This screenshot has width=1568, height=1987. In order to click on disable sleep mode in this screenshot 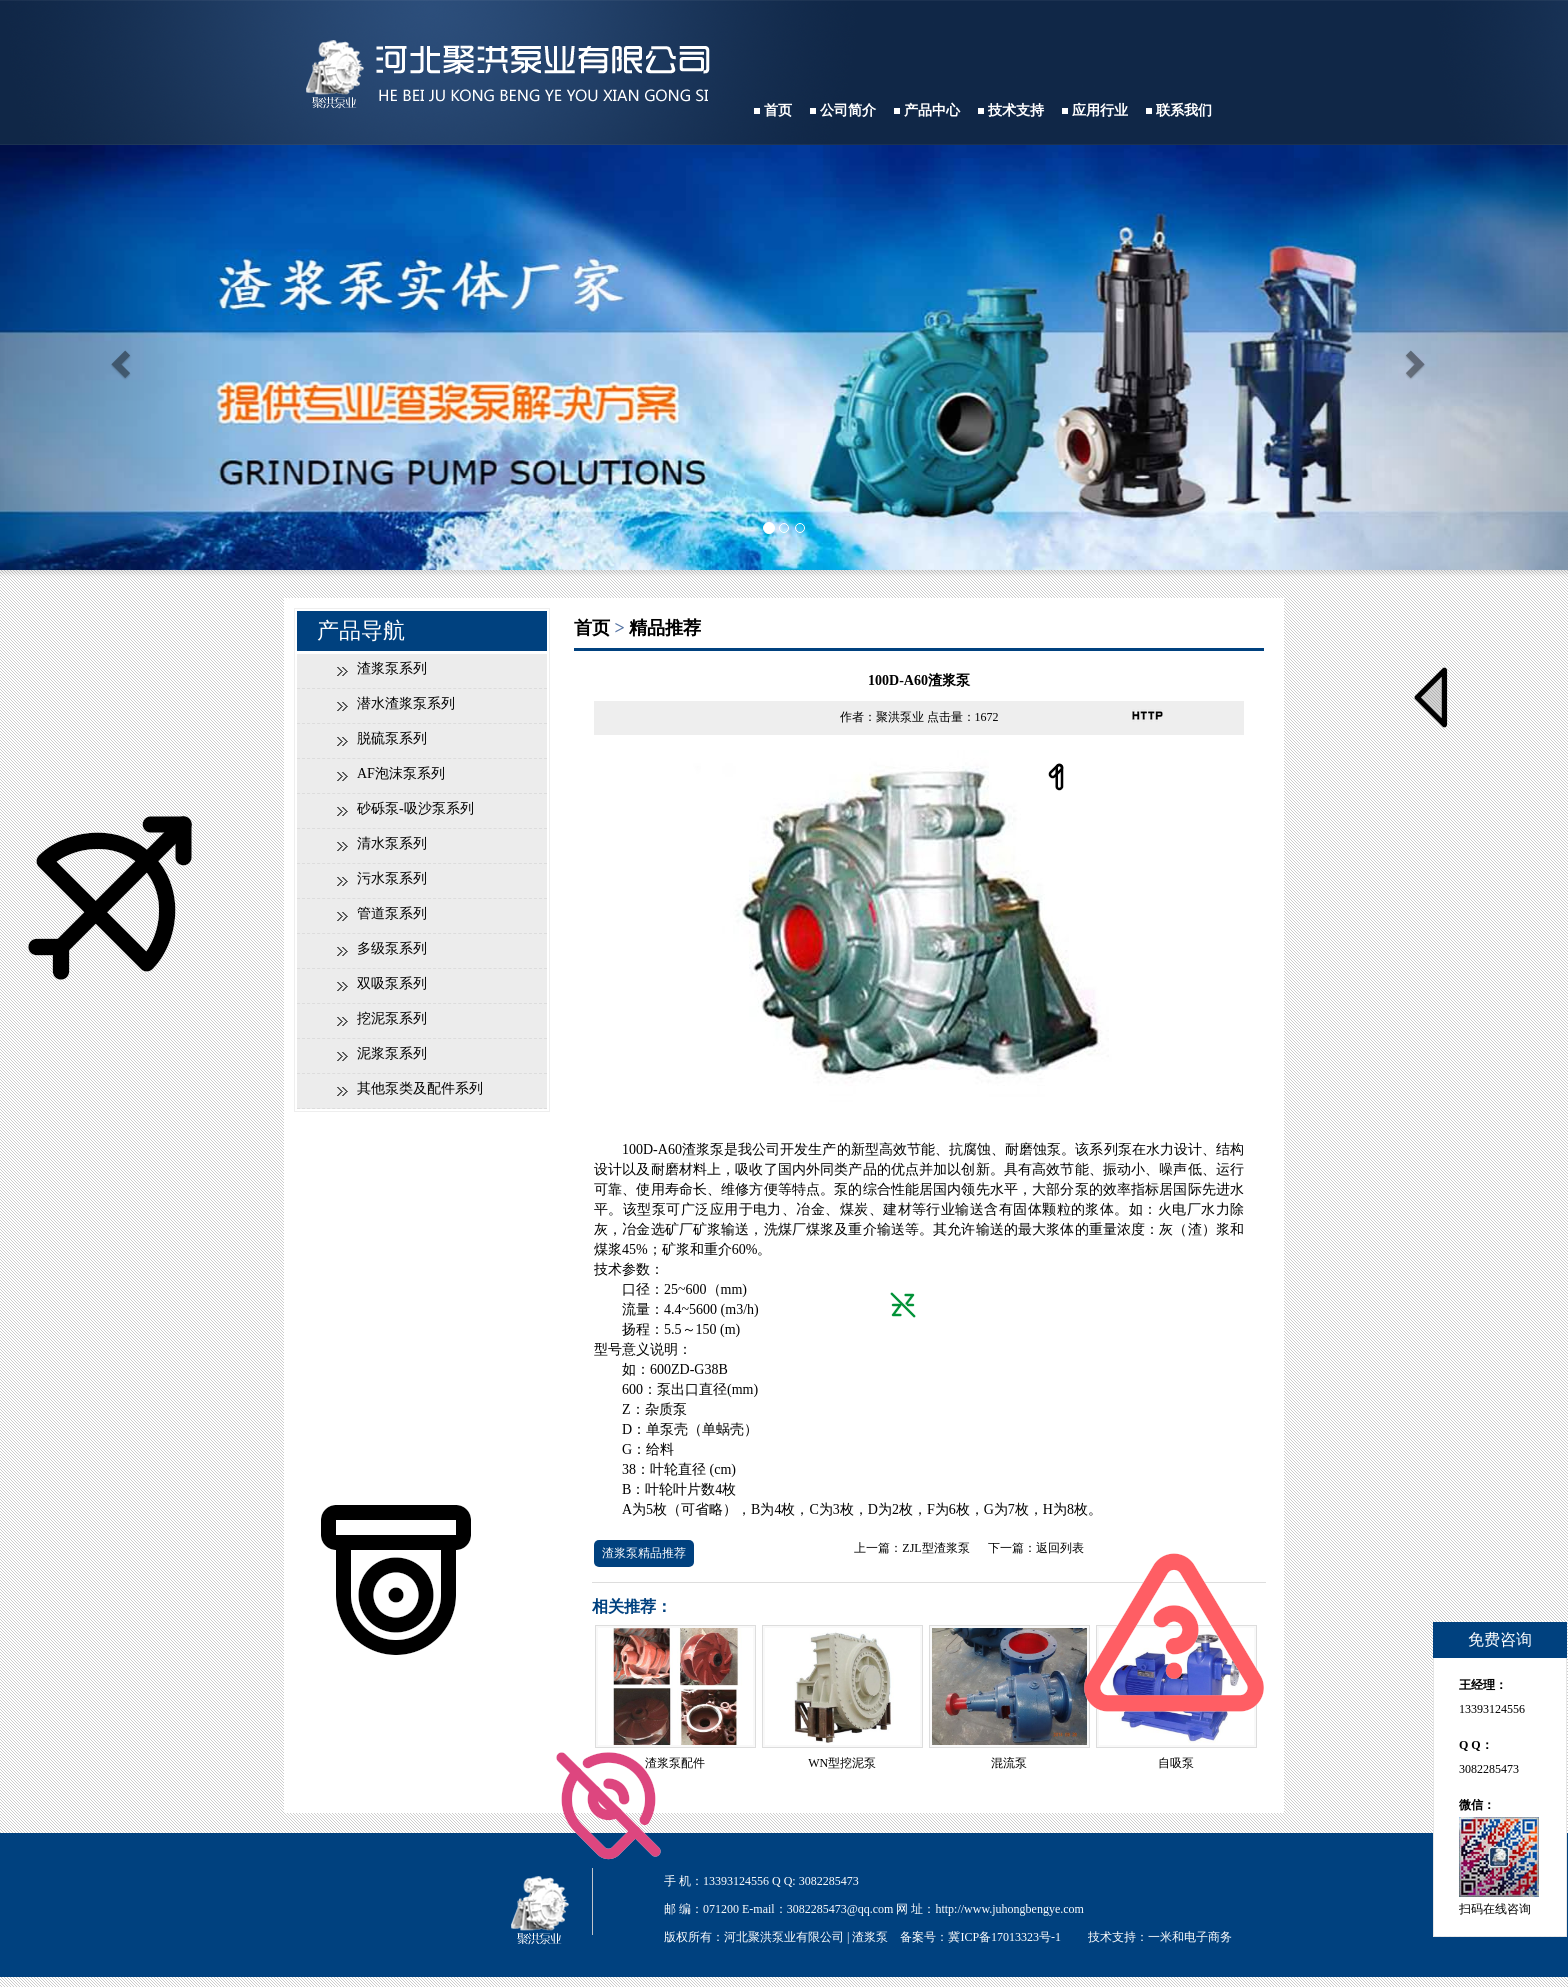, I will do `click(903, 1305)`.